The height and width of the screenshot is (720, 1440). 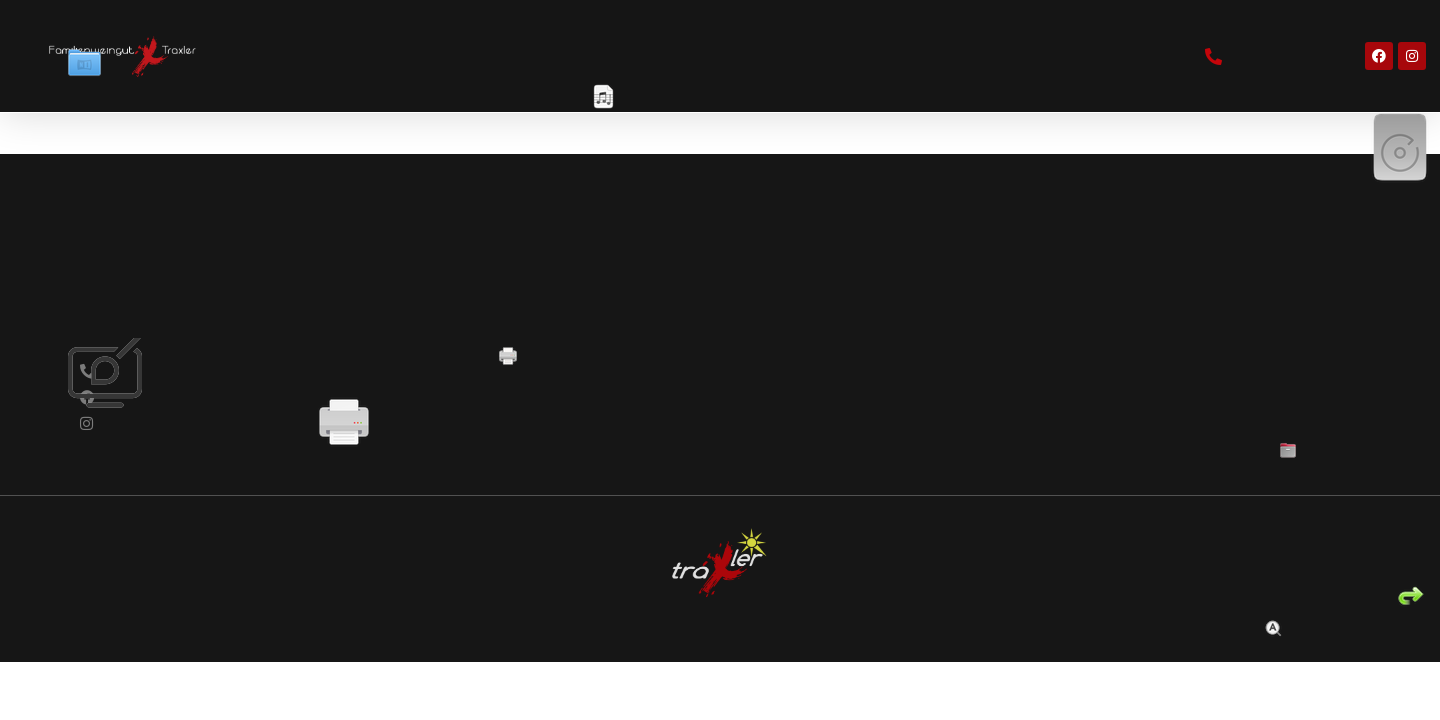 What do you see at coordinates (1273, 628) in the screenshot?
I see `search for text or content` at bounding box center [1273, 628].